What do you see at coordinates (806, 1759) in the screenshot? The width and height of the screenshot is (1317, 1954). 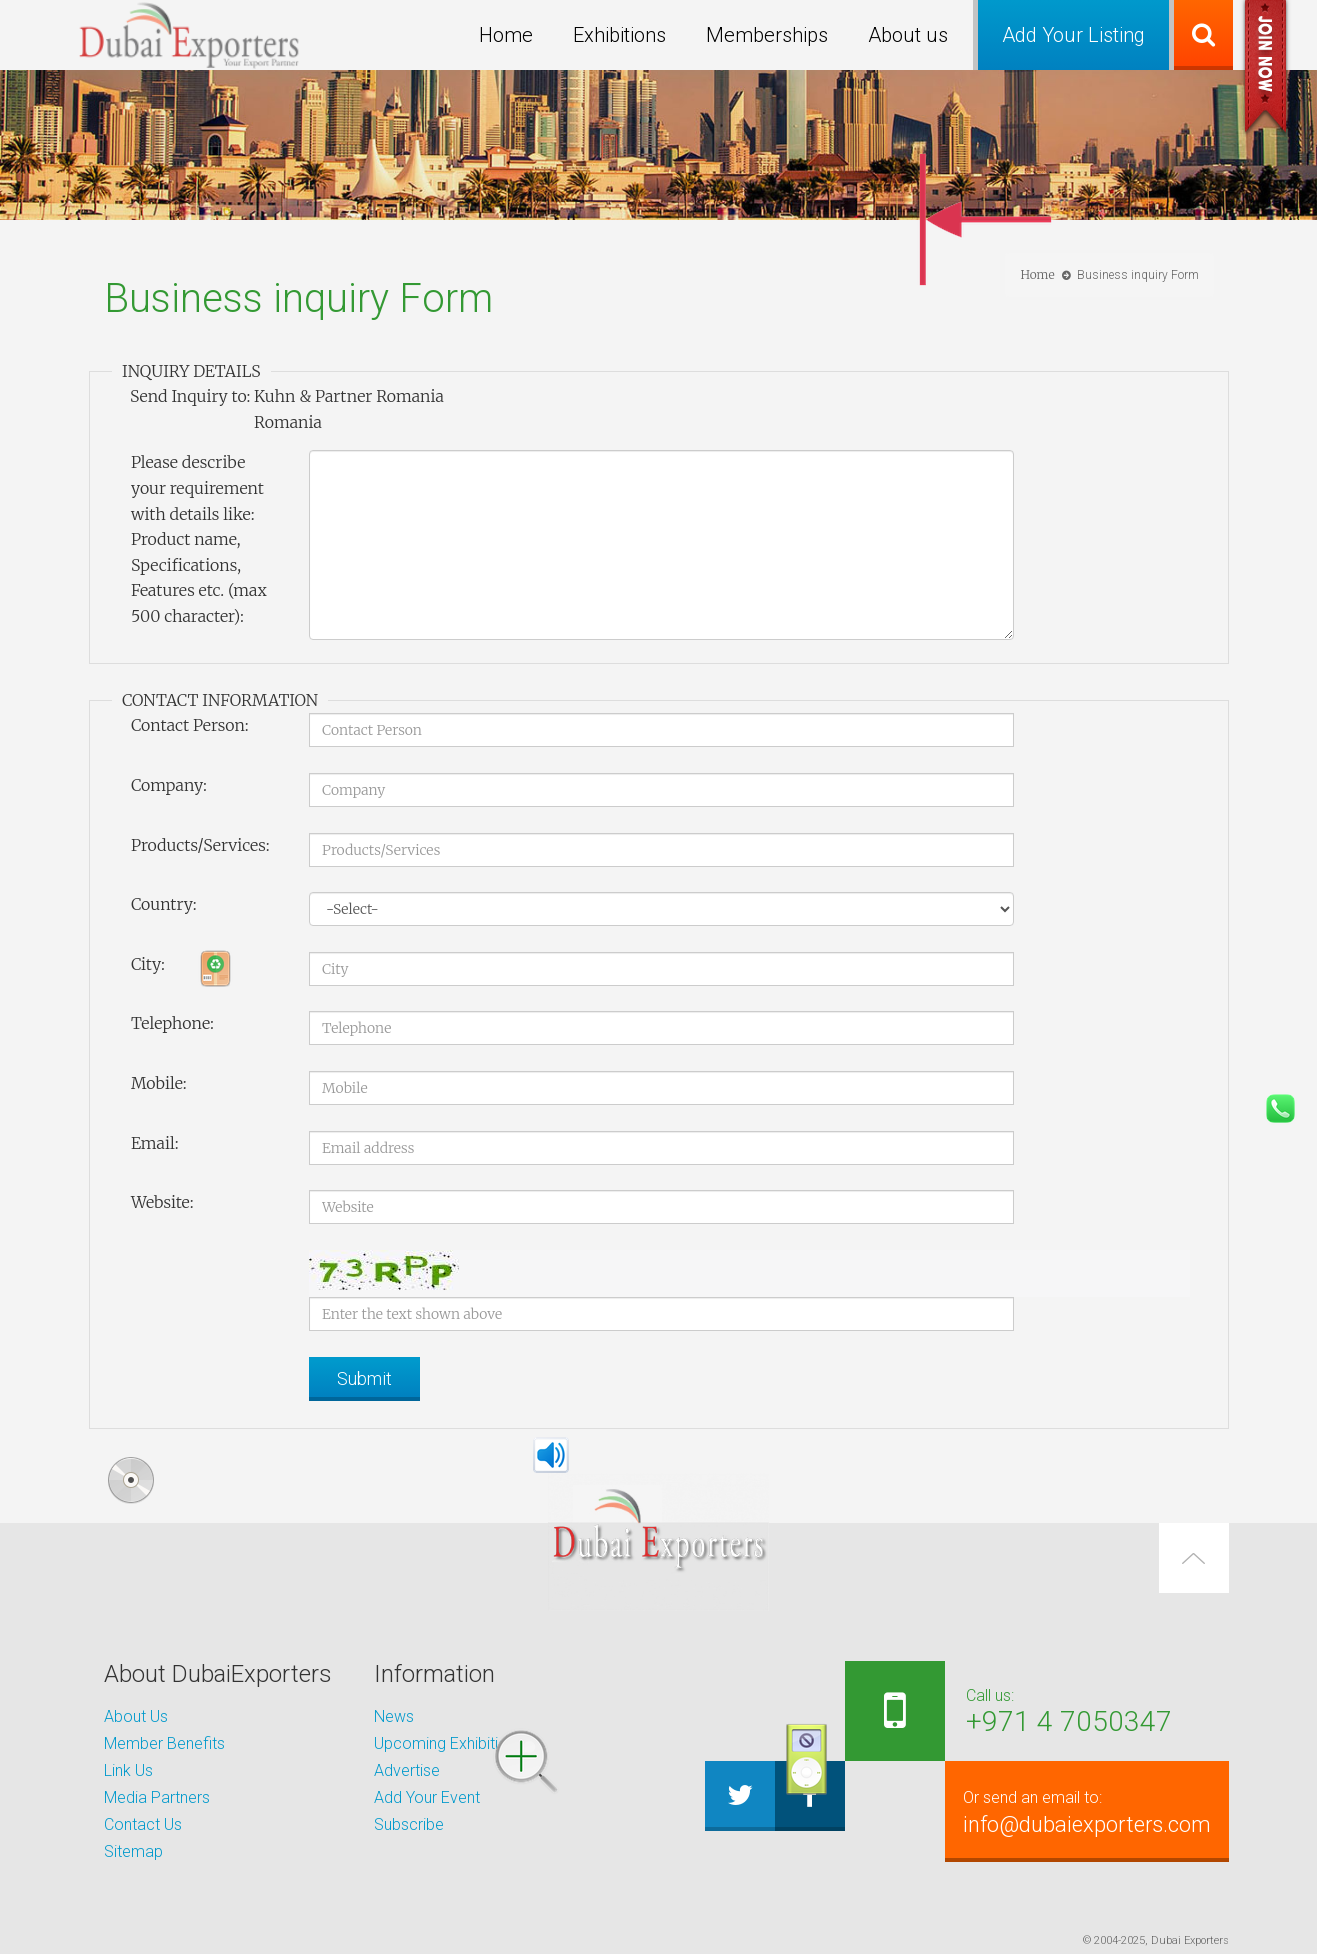 I see `iPod mini device connected in green color` at bounding box center [806, 1759].